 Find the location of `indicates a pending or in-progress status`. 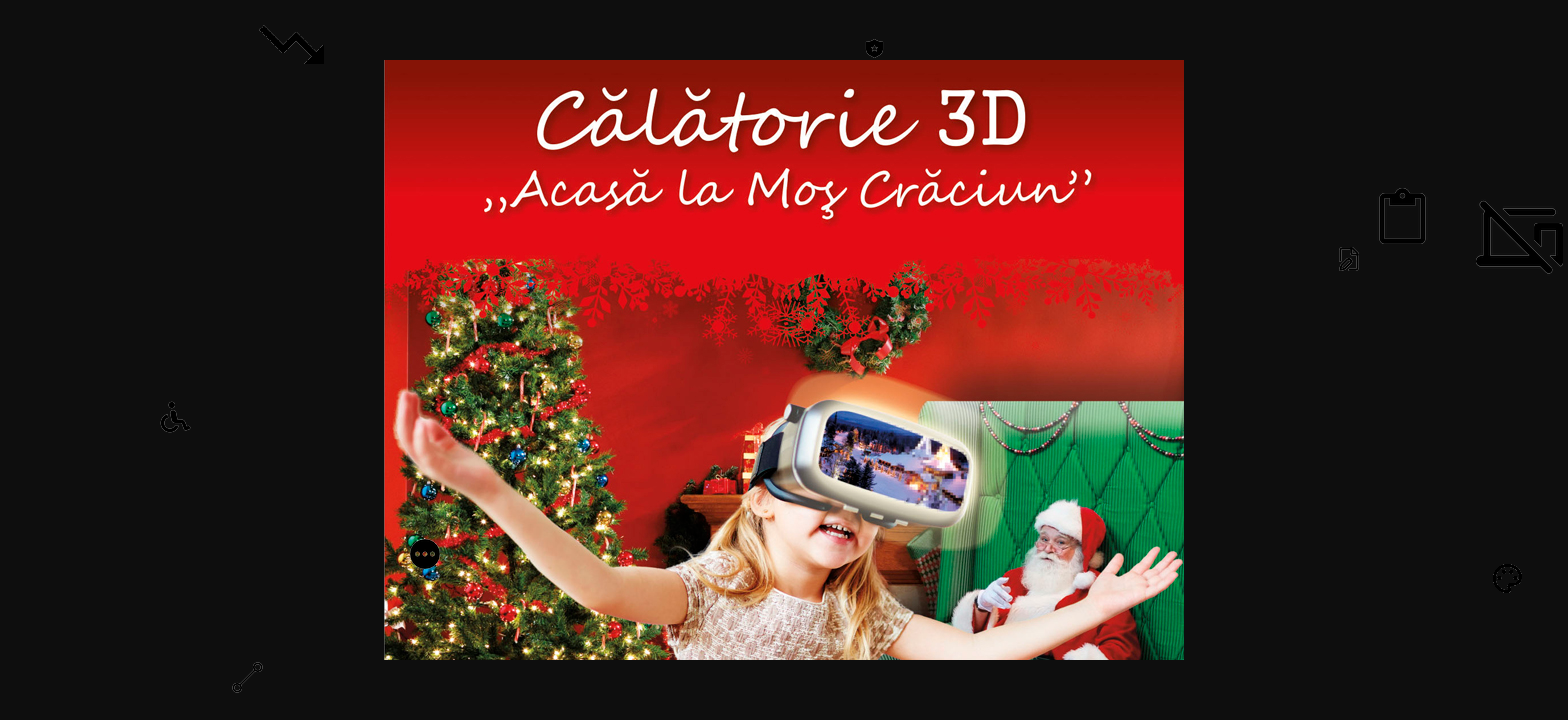

indicates a pending or in-progress status is located at coordinates (425, 554).